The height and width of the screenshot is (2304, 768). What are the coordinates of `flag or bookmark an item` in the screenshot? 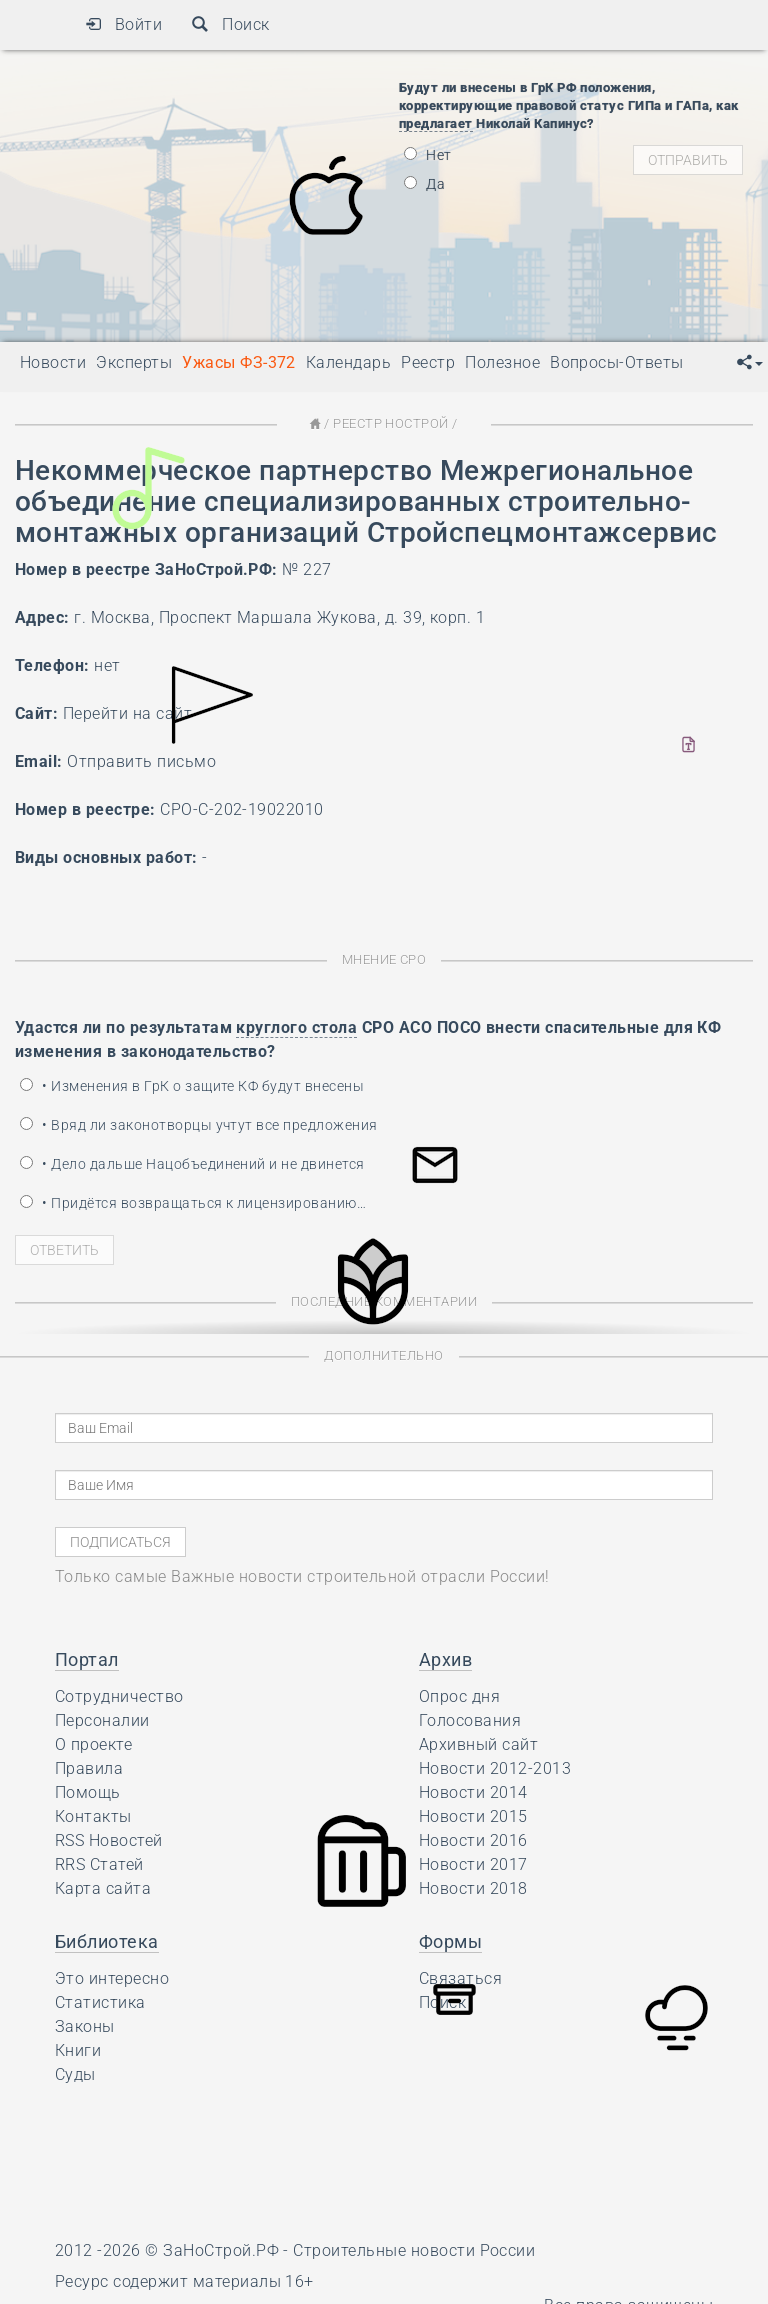 It's located at (204, 705).